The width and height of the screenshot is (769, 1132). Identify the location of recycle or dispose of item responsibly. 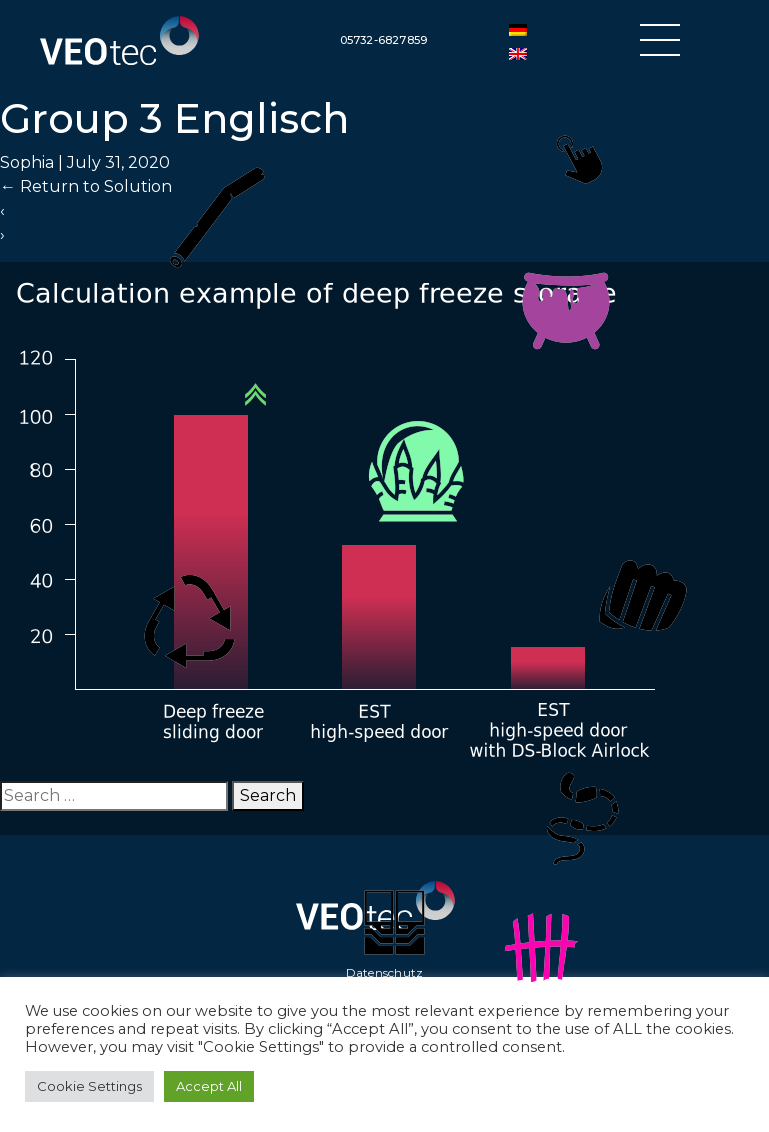
(189, 621).